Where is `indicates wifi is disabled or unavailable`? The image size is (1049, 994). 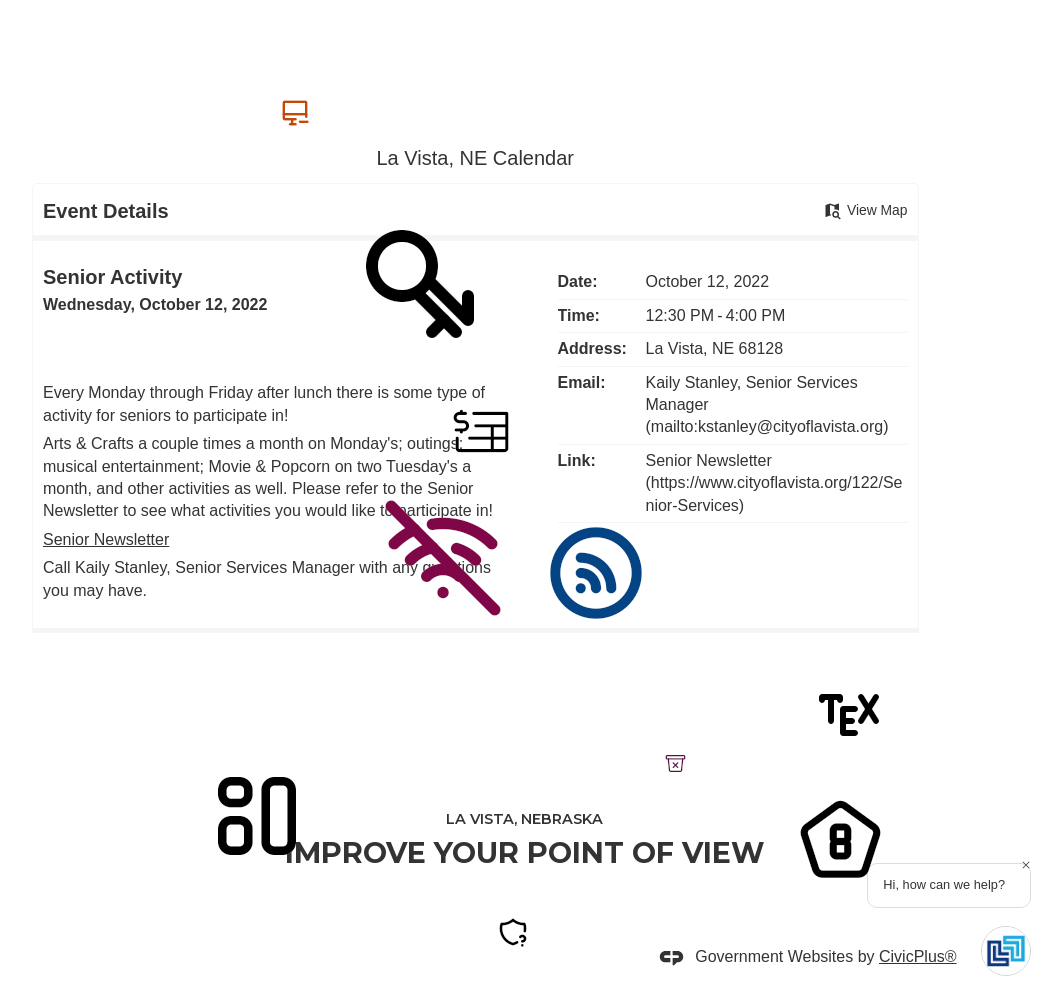 indicates wifi is disabled or unavailable is located at coordinates (443, 558).